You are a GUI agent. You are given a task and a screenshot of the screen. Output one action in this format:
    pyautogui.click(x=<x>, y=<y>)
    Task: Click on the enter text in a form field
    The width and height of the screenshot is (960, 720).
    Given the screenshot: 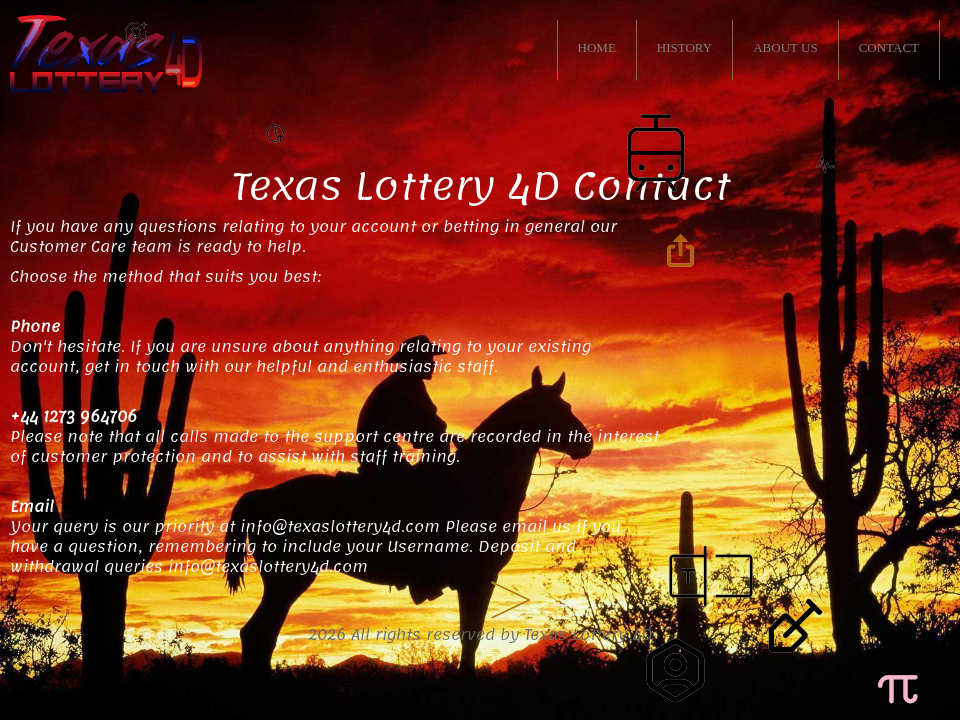 What is the action you would take?
    pyautogui.click(x=711, y=576)
    